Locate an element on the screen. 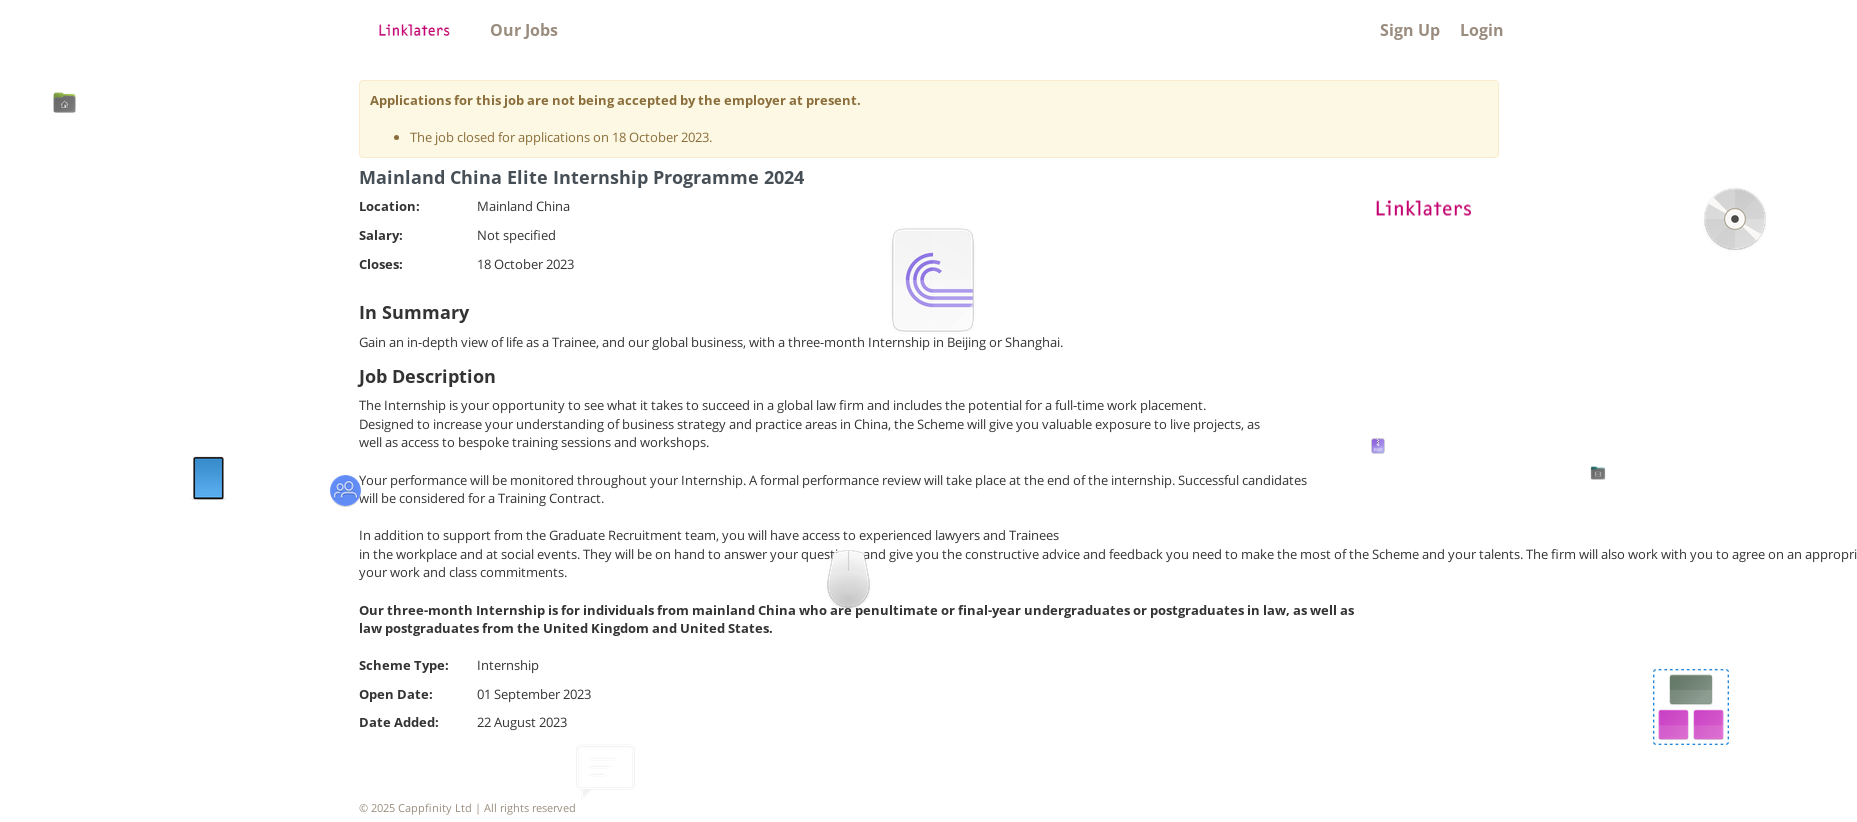 This screenshot has height=822, width=1857. select all items in the current view is located at coordinates (1691, 707).